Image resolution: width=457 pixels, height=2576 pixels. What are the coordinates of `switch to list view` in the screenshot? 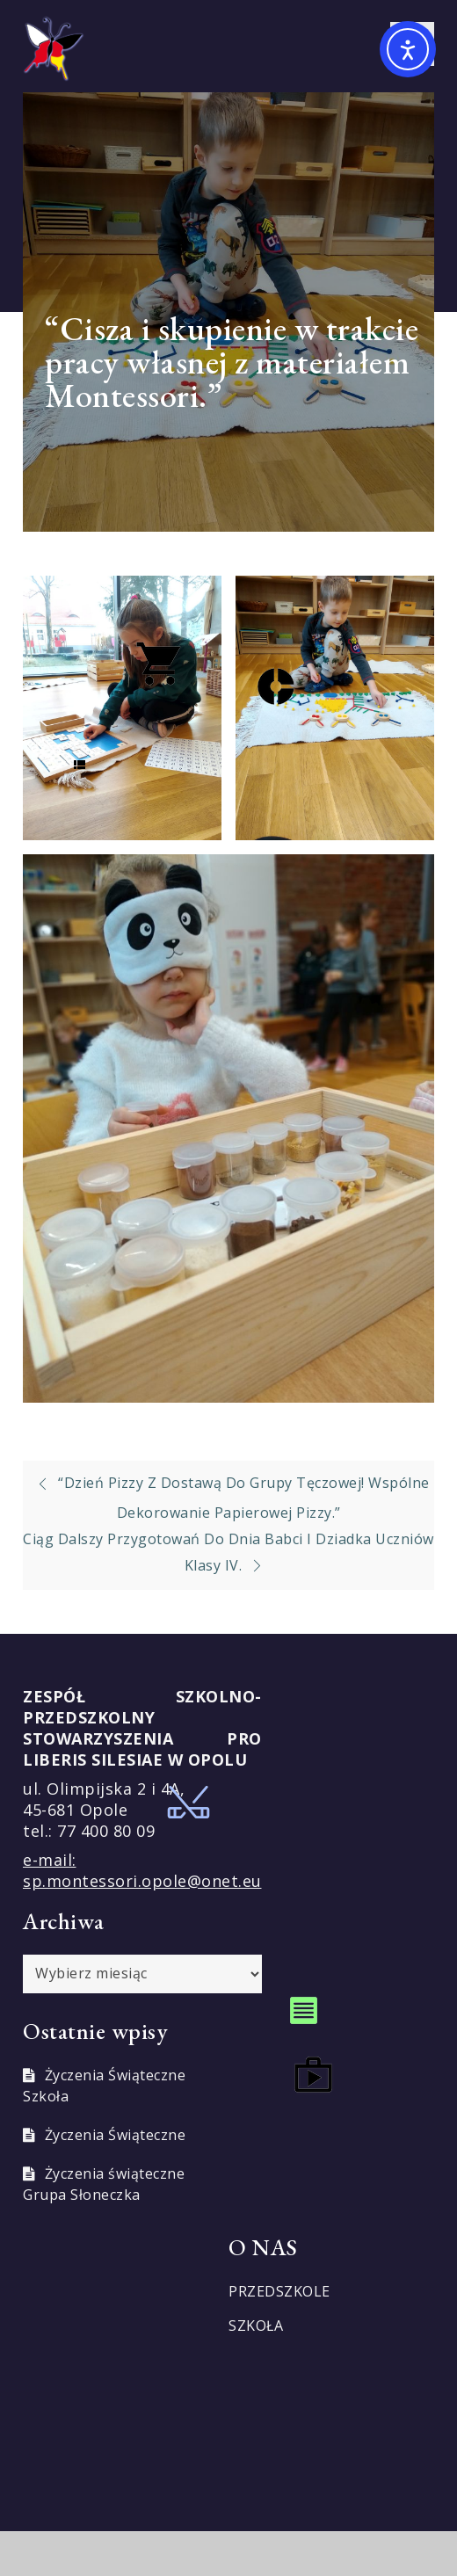 It's located at (80, 765).